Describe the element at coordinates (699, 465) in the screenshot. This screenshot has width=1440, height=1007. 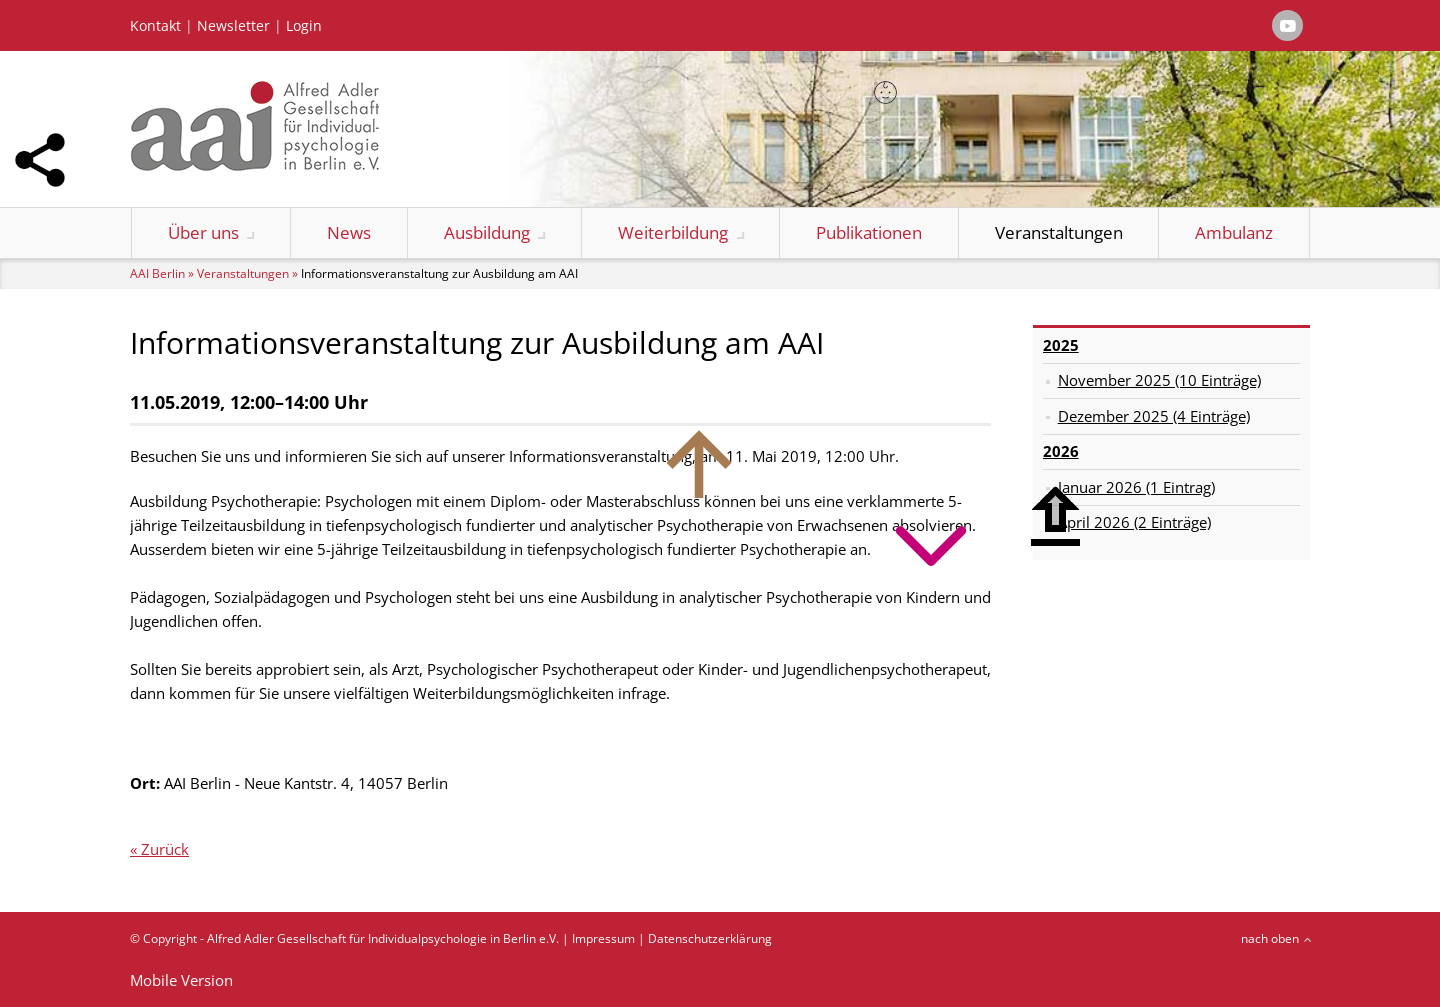
I see `scroll to top of page` at that location.